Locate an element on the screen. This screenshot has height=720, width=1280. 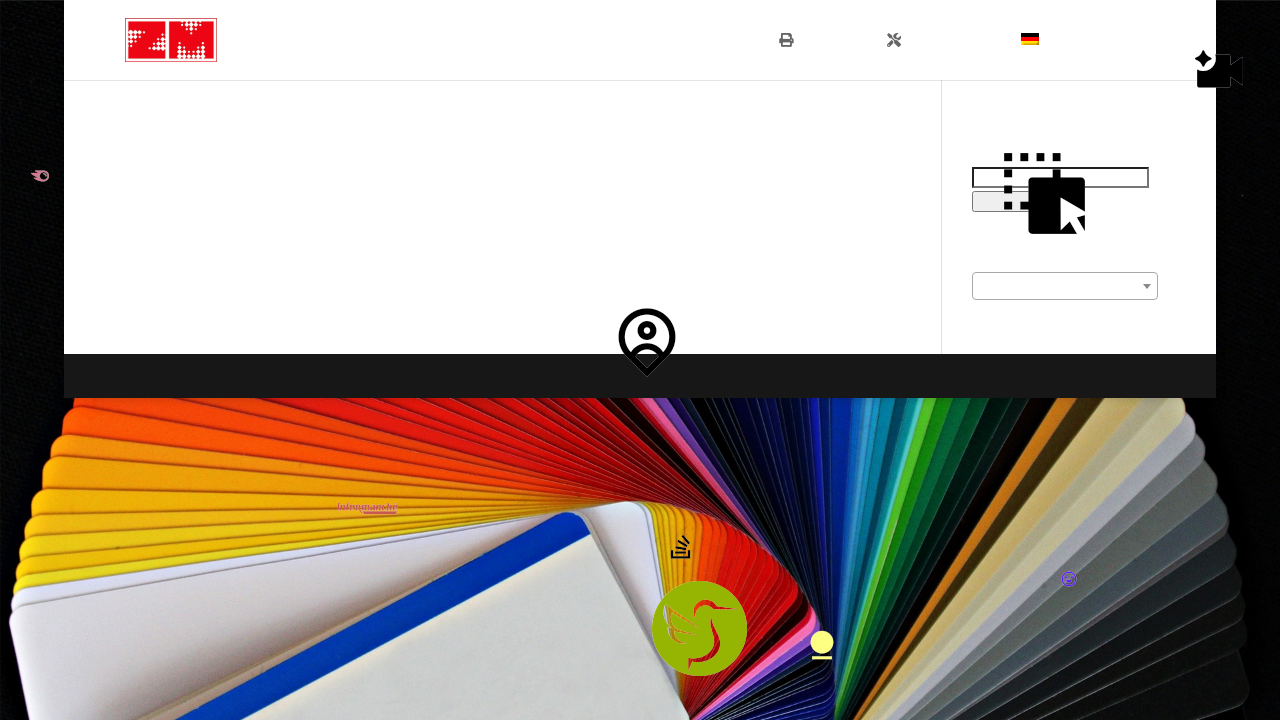
add an emoji or reaction is located at coordinates (1069, 579).